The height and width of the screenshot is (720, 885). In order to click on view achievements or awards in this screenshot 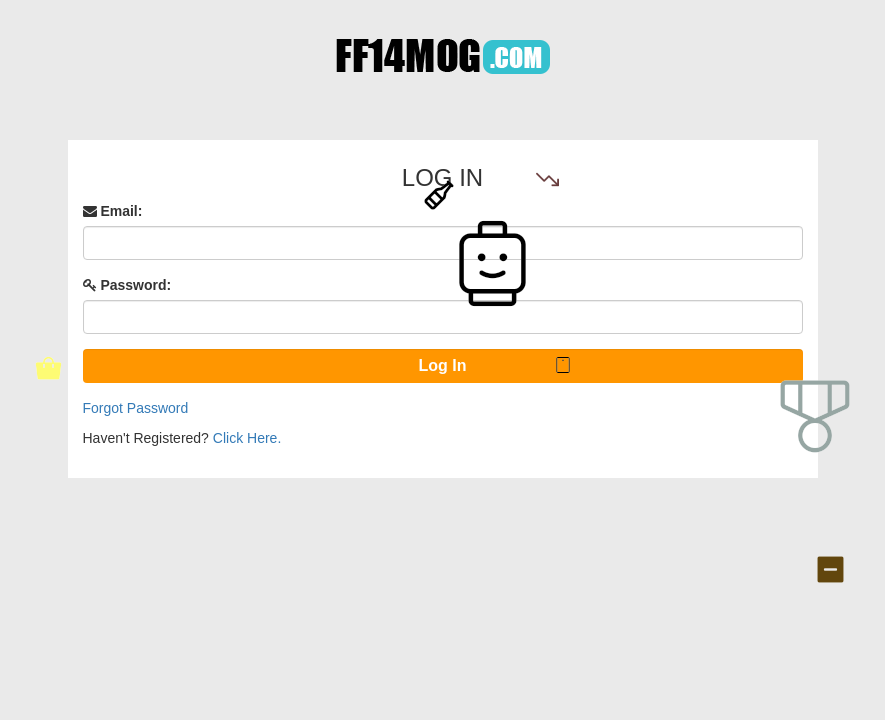, I will do `click(815, 412)`.